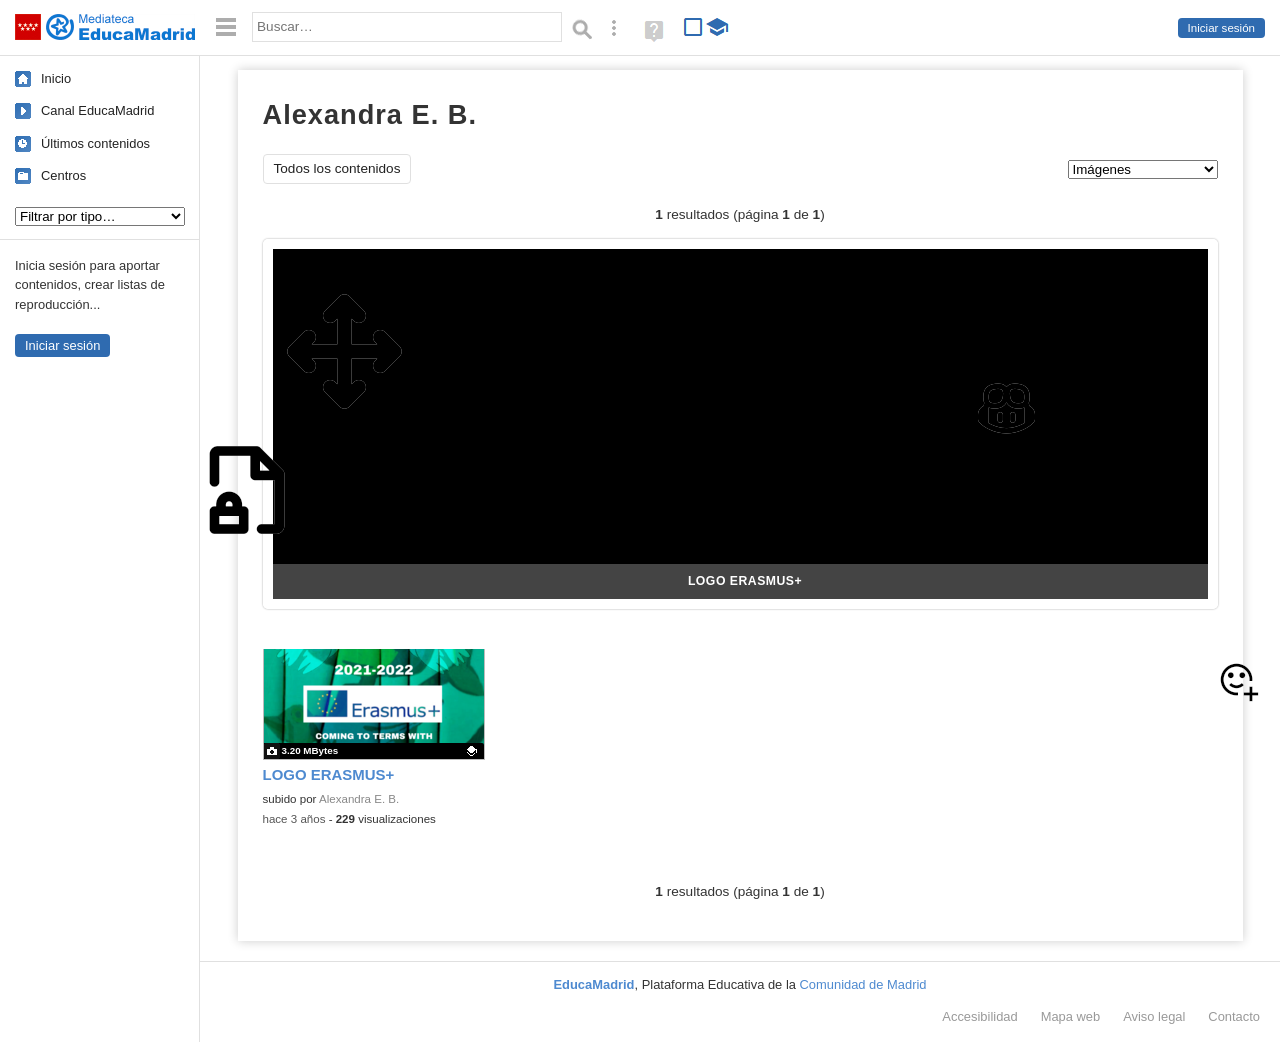  I want to click on add a reaction to a message, so click(1238, 681).